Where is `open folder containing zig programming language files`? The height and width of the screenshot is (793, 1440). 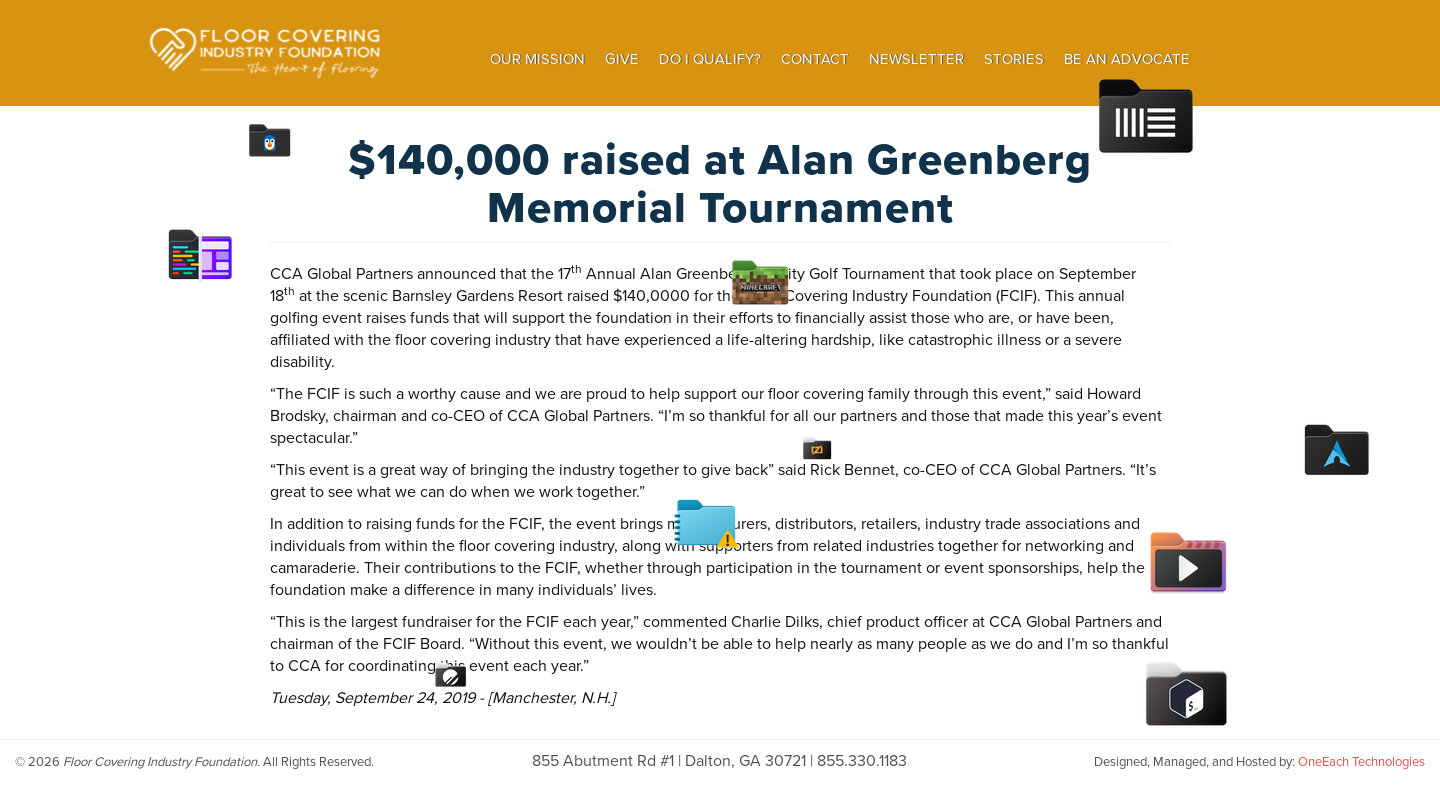
open folder containing zig programming language files is located at coordinates (817, 449).